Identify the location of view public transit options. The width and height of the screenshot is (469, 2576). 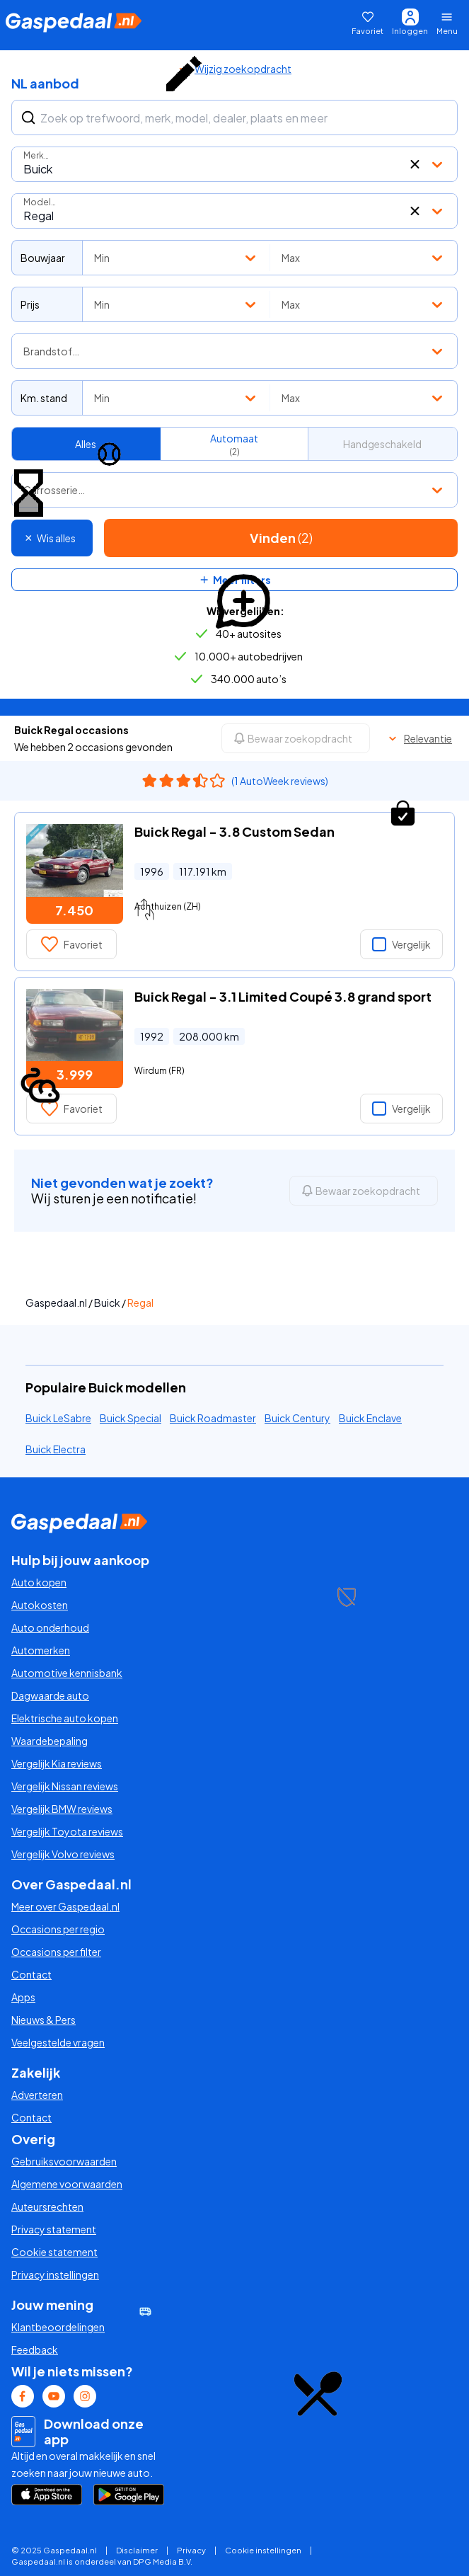
(145, 2311).